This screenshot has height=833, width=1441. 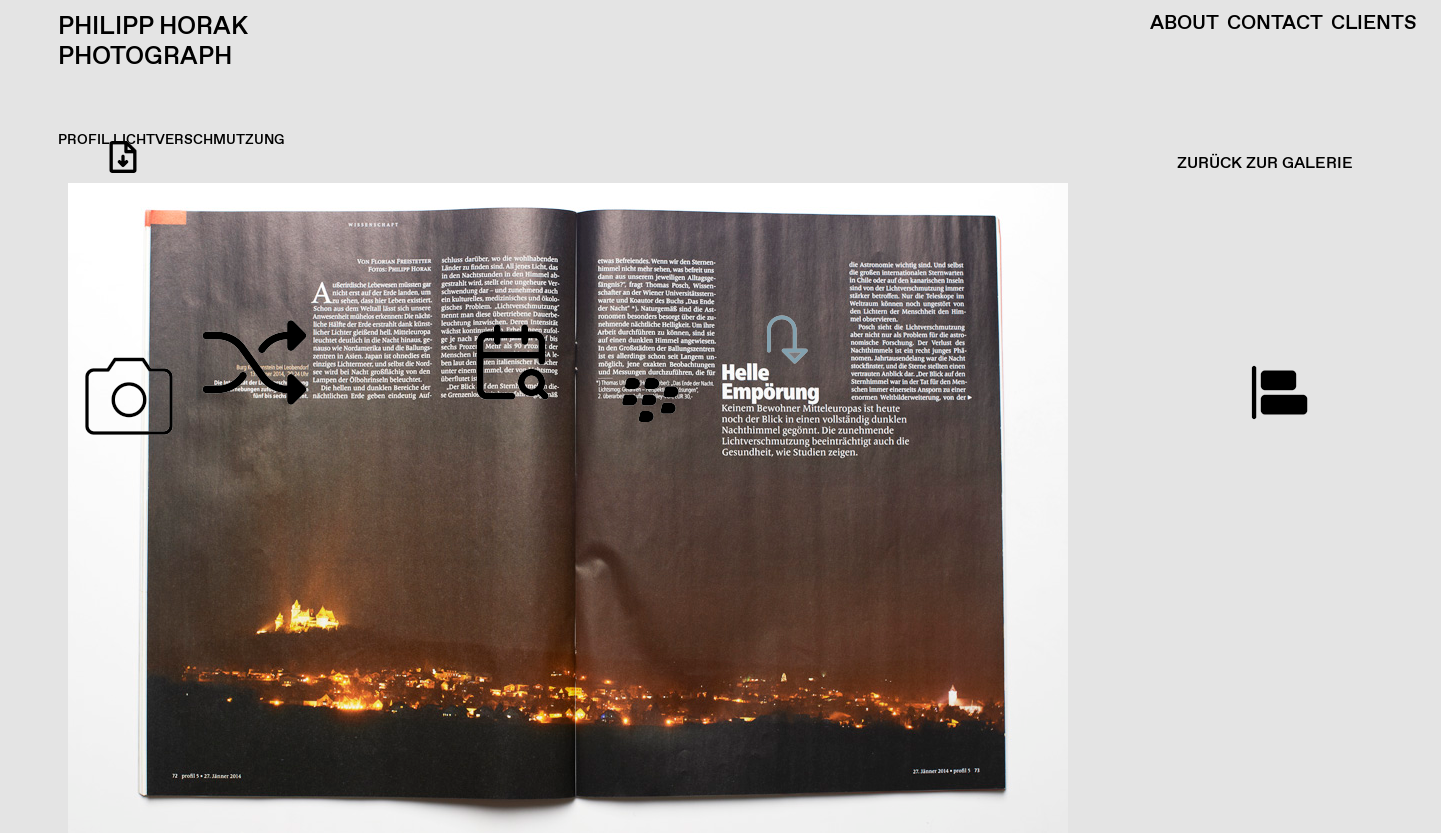 I want to click on download file, so click(x=123, y=157).